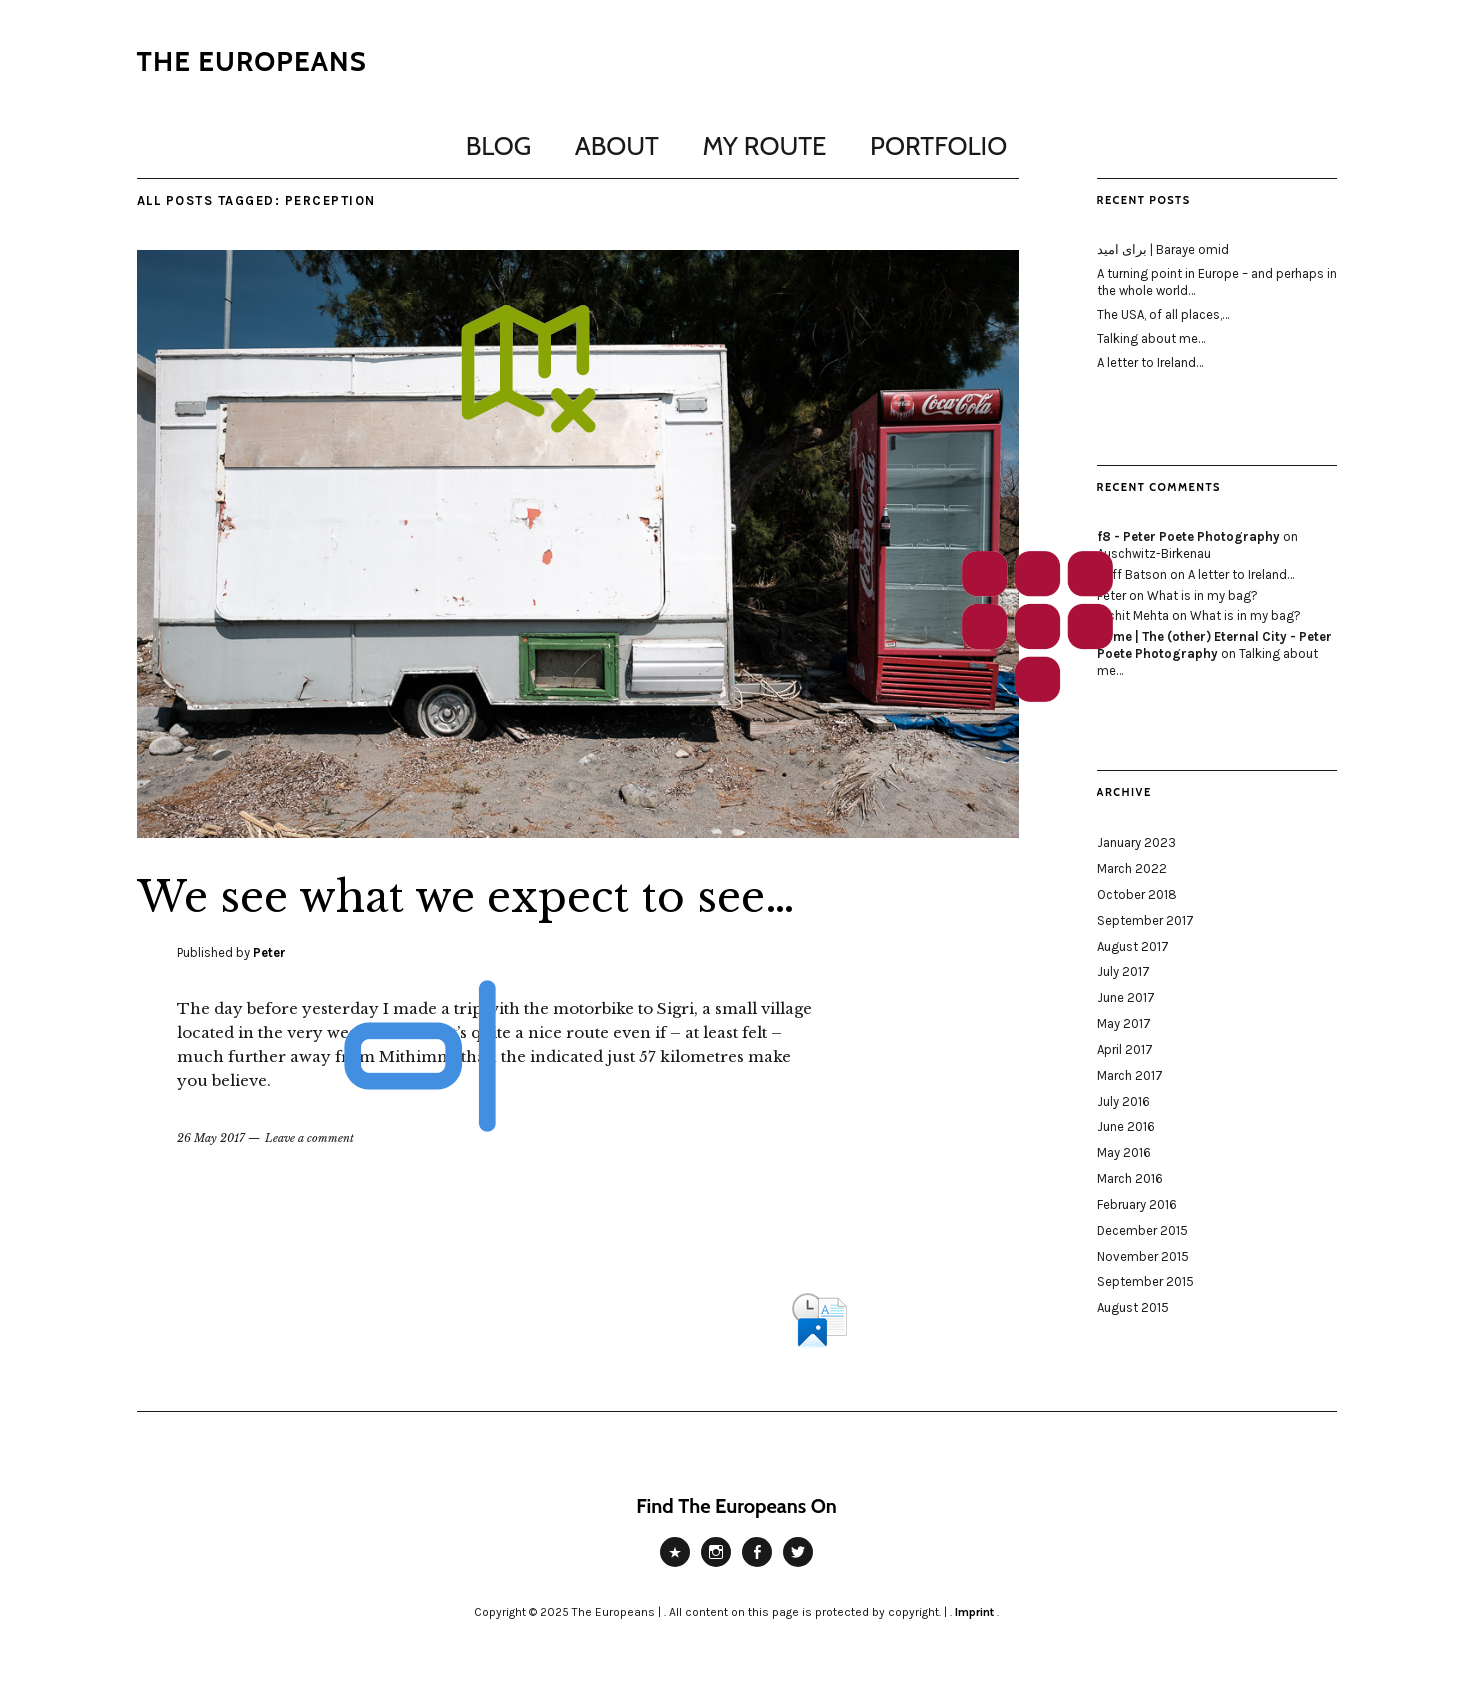 The height and width of the screenshot is (1682, 1473). What do you see at coordinates (420, 1056) in the screenshot?
I see `align selected element to the right` at bounding box center [420, 1056].